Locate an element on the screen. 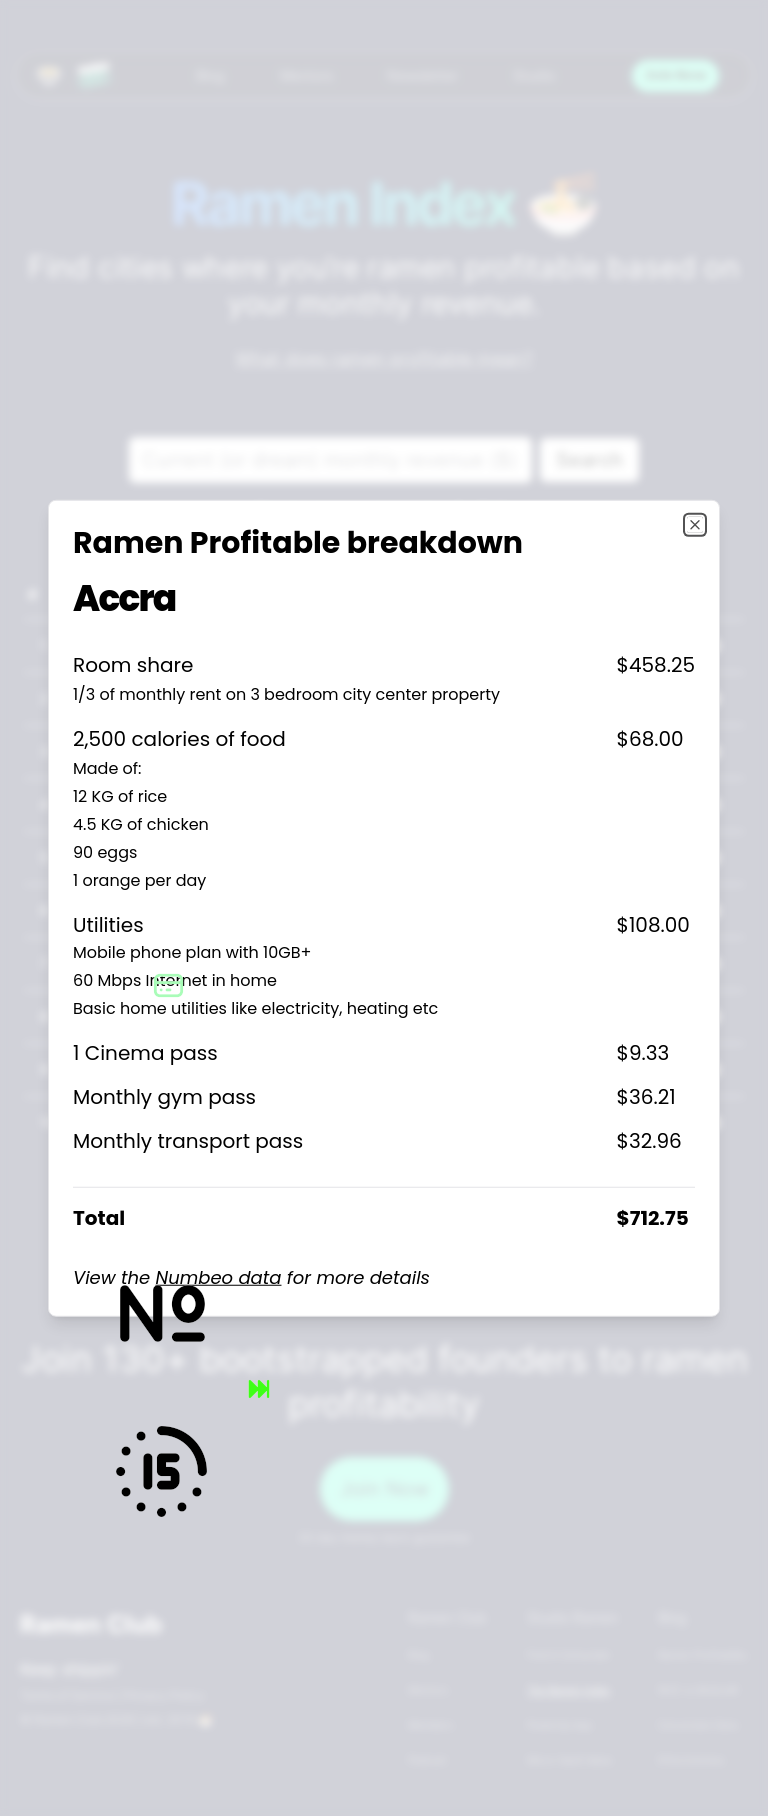 The image size is (768, 1816). skip to next track is located at coordinates (259, 1389).